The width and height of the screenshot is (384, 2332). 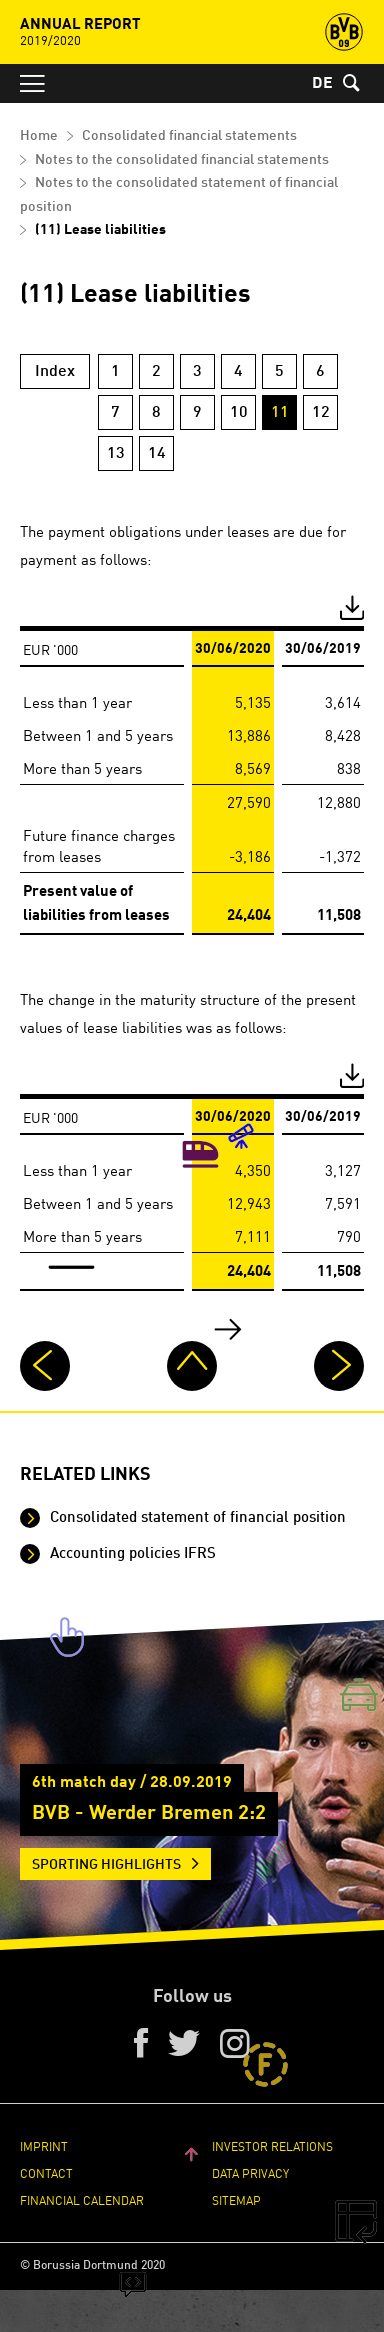 I want to click on tap to select or interact with an element, so click(x=67, y=1637).